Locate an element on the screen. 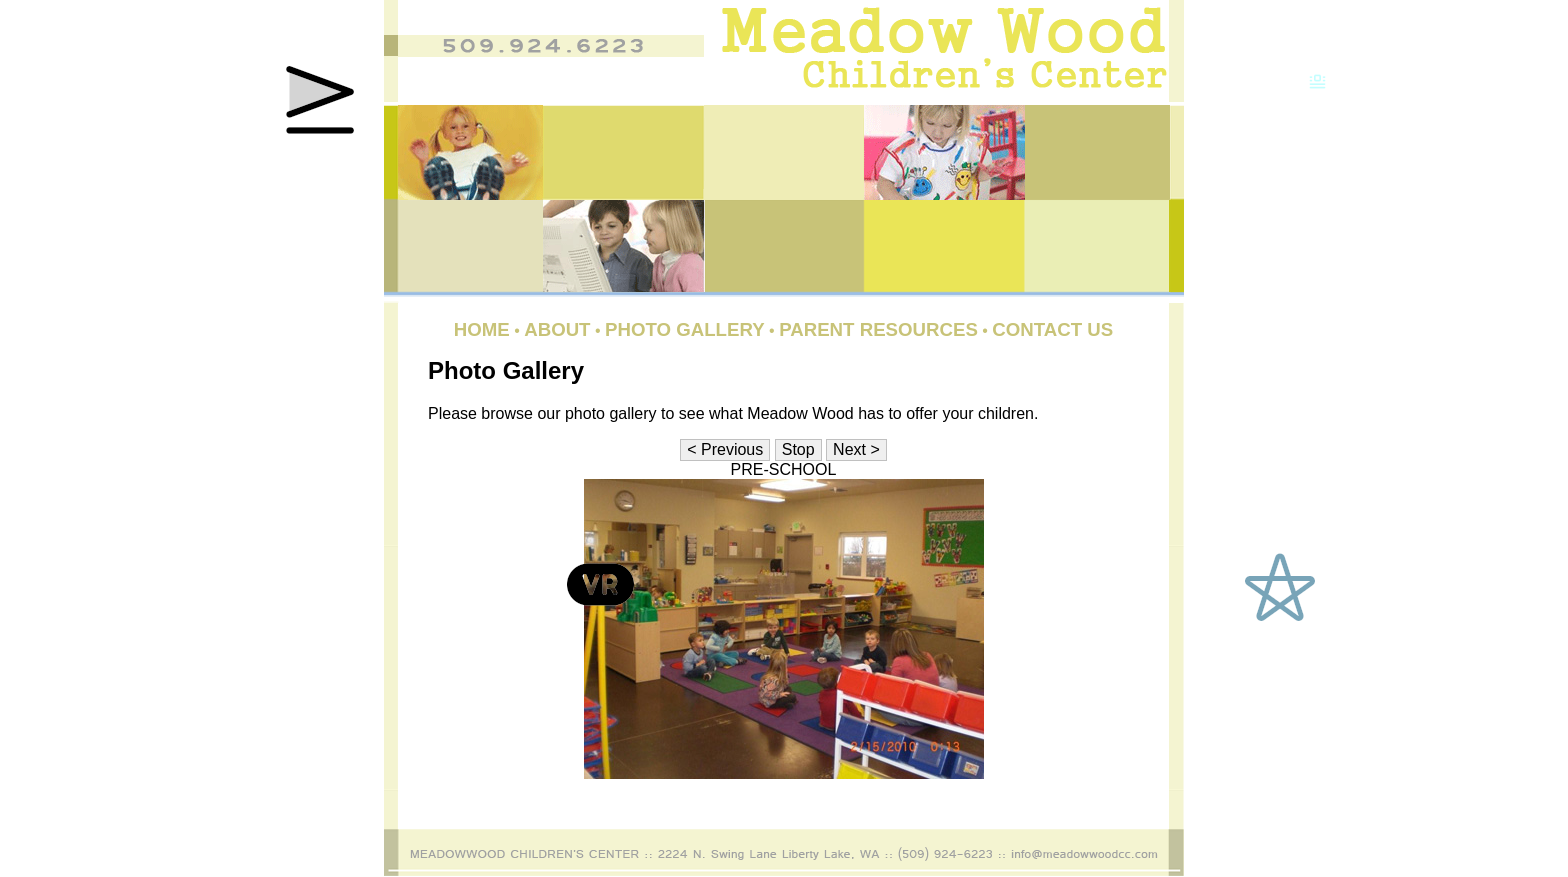 This screenshot has height=877, width=1568. select or apply a pentagram symbol is located at coordinates (1280, 591).